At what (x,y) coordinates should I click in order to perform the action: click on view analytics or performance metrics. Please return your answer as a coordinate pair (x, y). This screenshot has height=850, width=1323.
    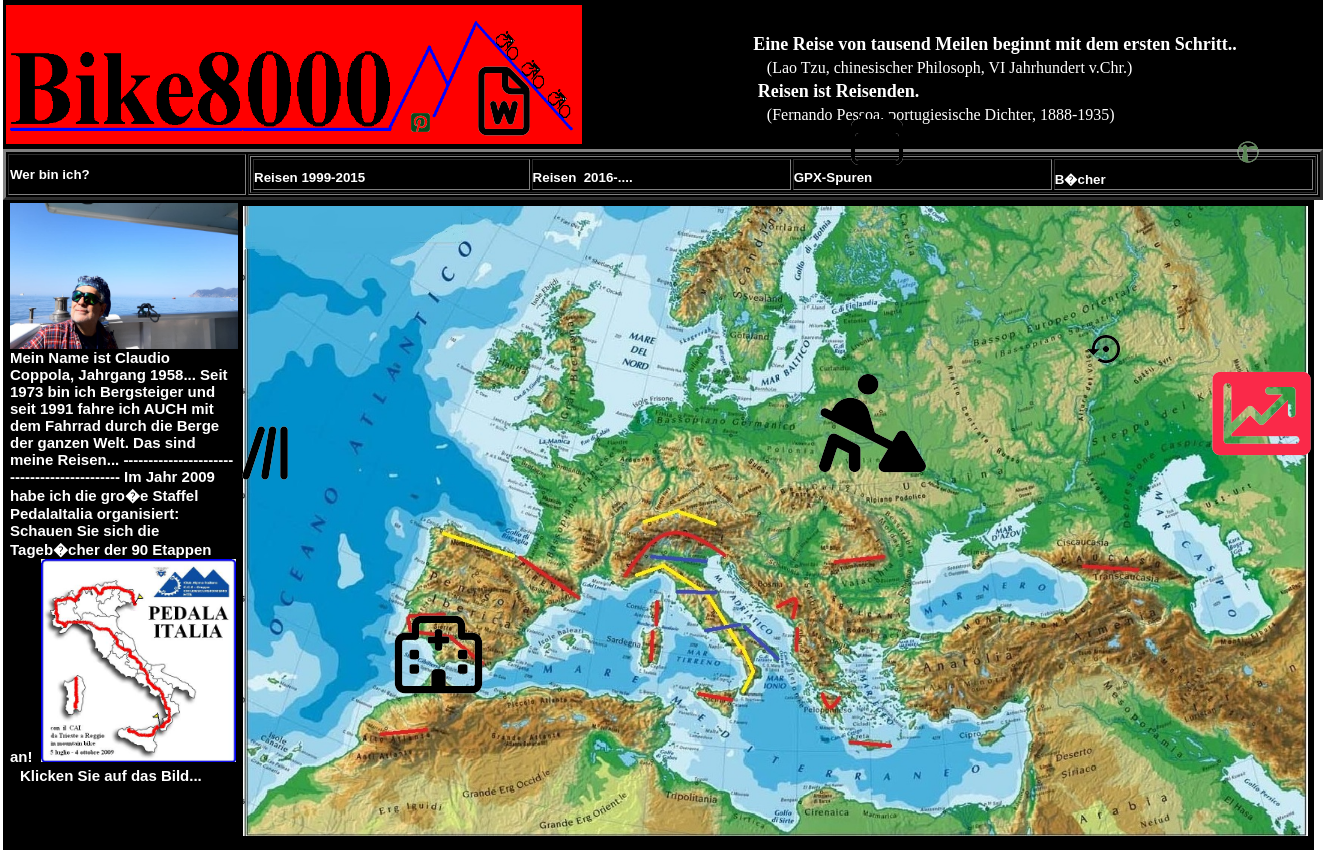
    Looking at the image, I should click on (1261, 413).